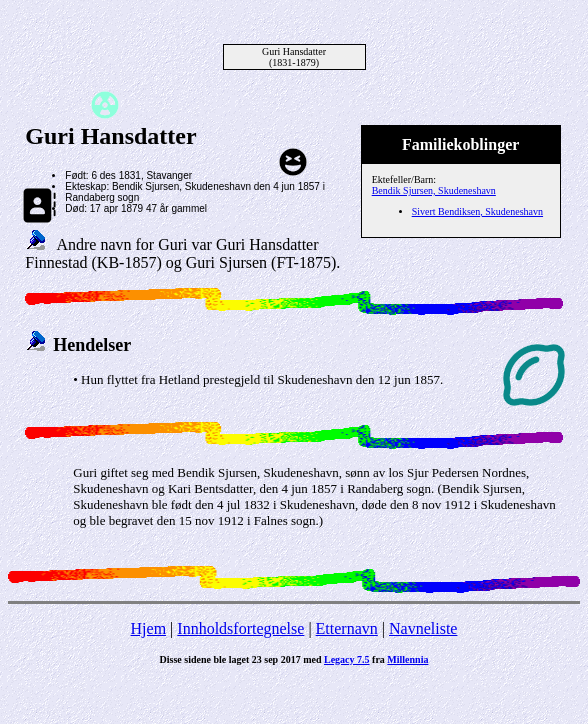 The image size is (588, 724). What do you see at coordinates (534, 375) in the screenshot?
I see `indicates fresh or organic content` at bounding box center [534, 375].